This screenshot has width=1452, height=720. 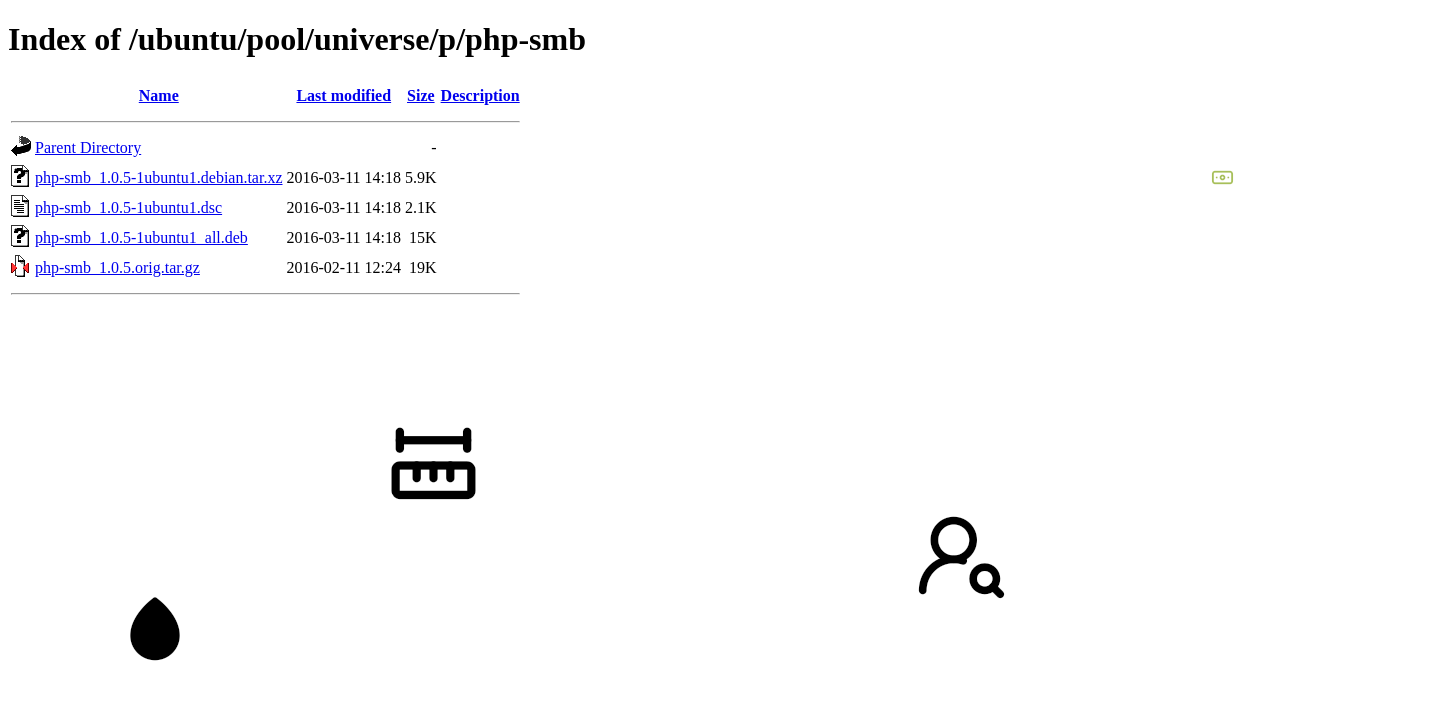 I want to click on indicates water or liquid-related feature, so click(x=155, y=631).